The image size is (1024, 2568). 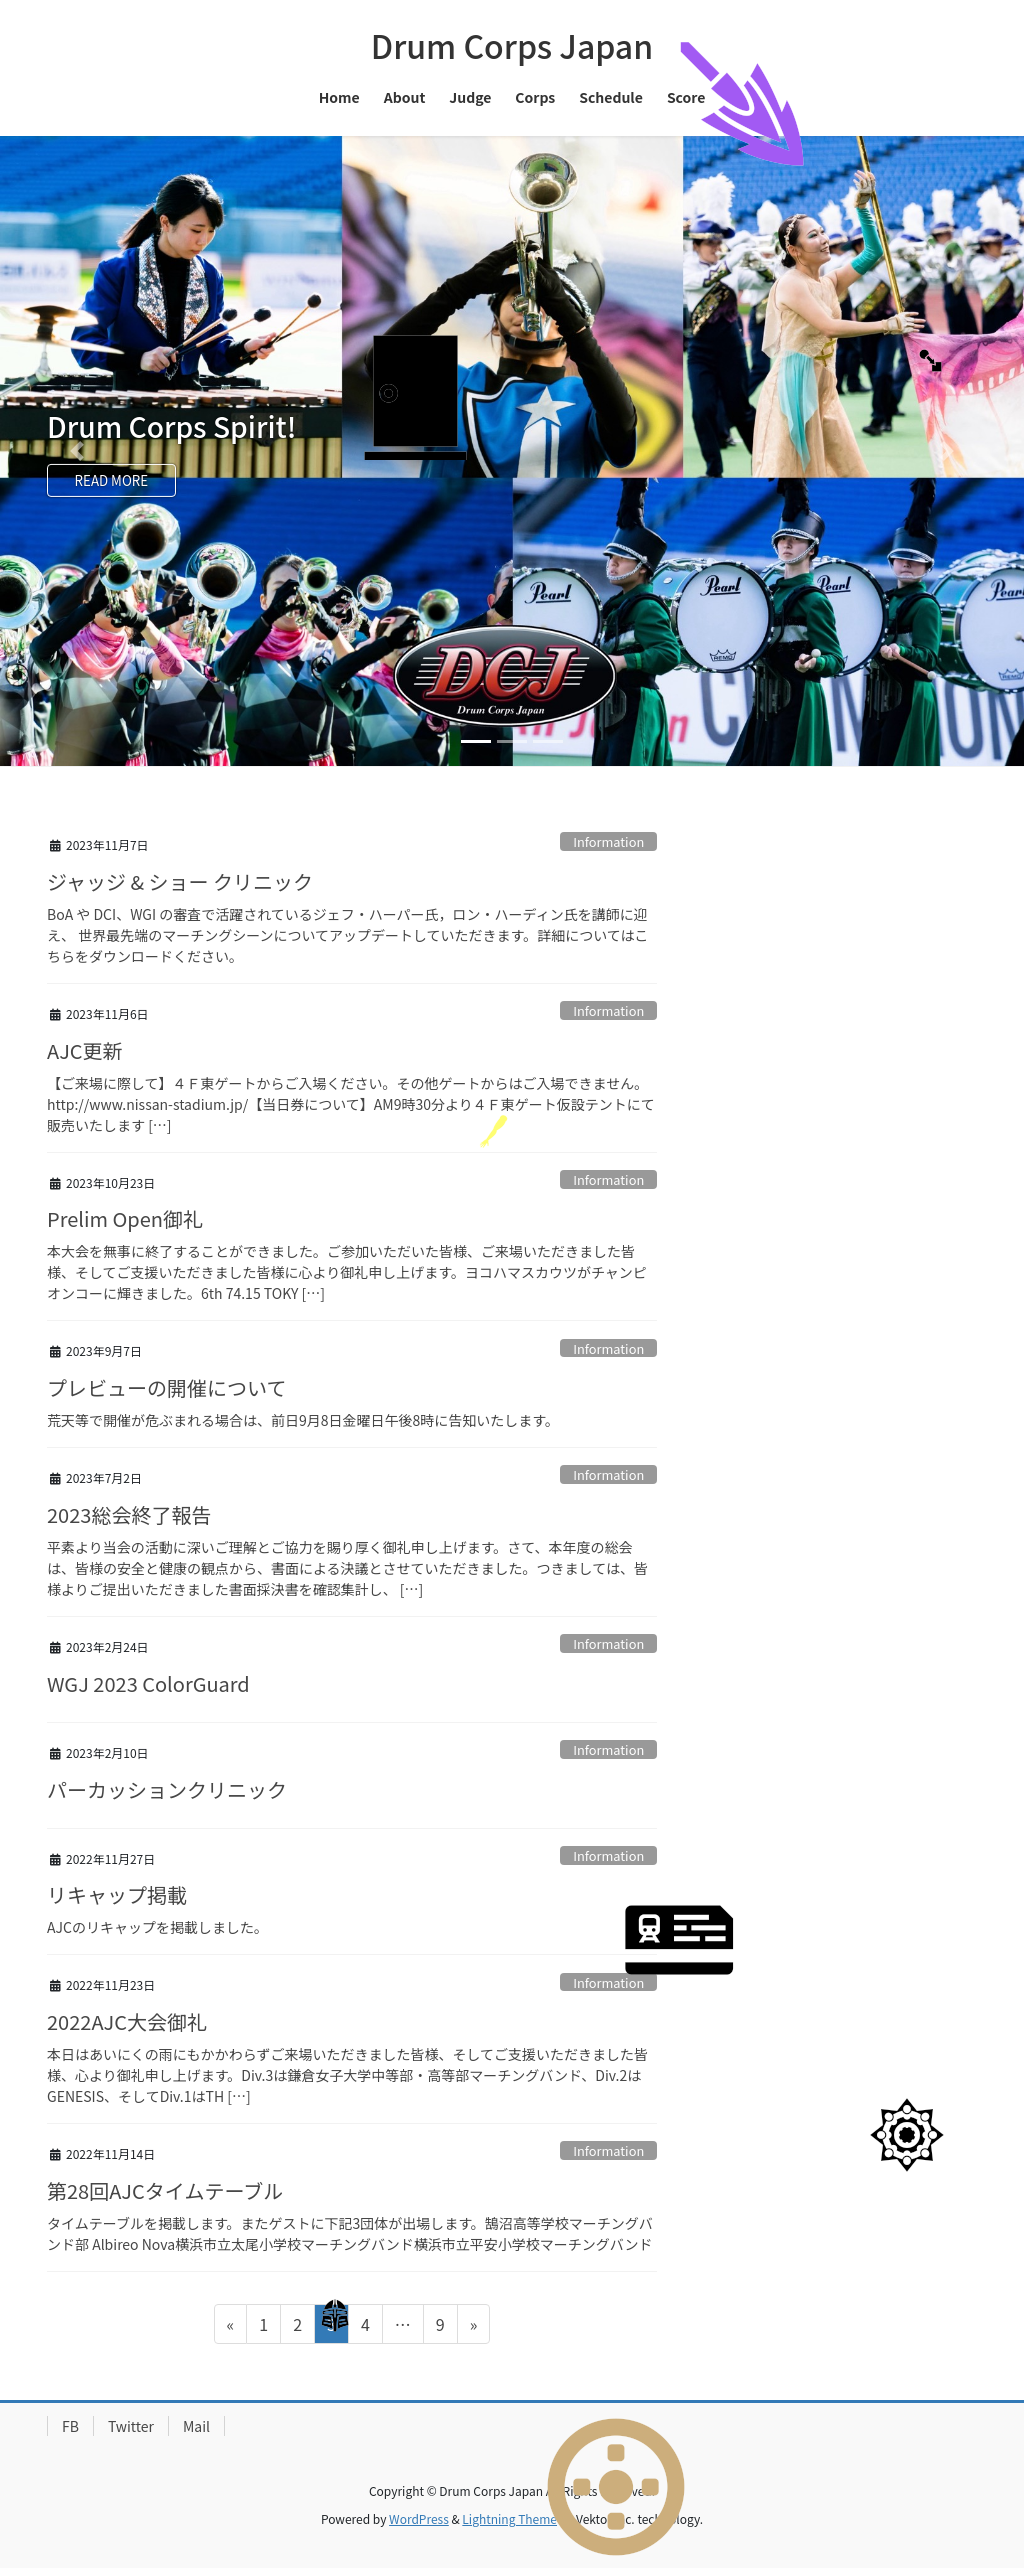 What do you see at coordinates (616, 2487) in the screenshot?
I see `indicates a target or objective marker` at bounding box center [616, 2487].